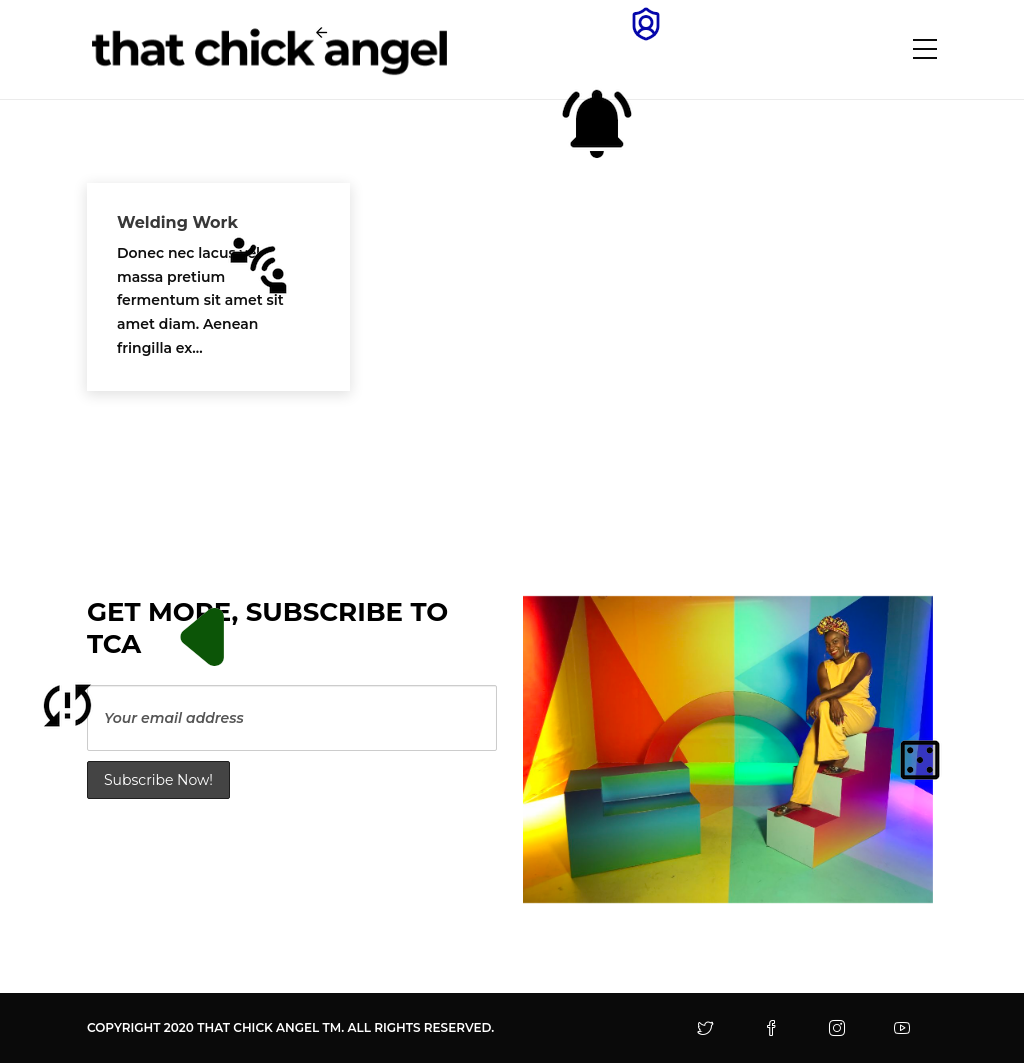 The image size is (1024, 1063). Describe the element at coordinates (67, 705) in the screenshot. I see `indicates a sync error or failure` at that location.